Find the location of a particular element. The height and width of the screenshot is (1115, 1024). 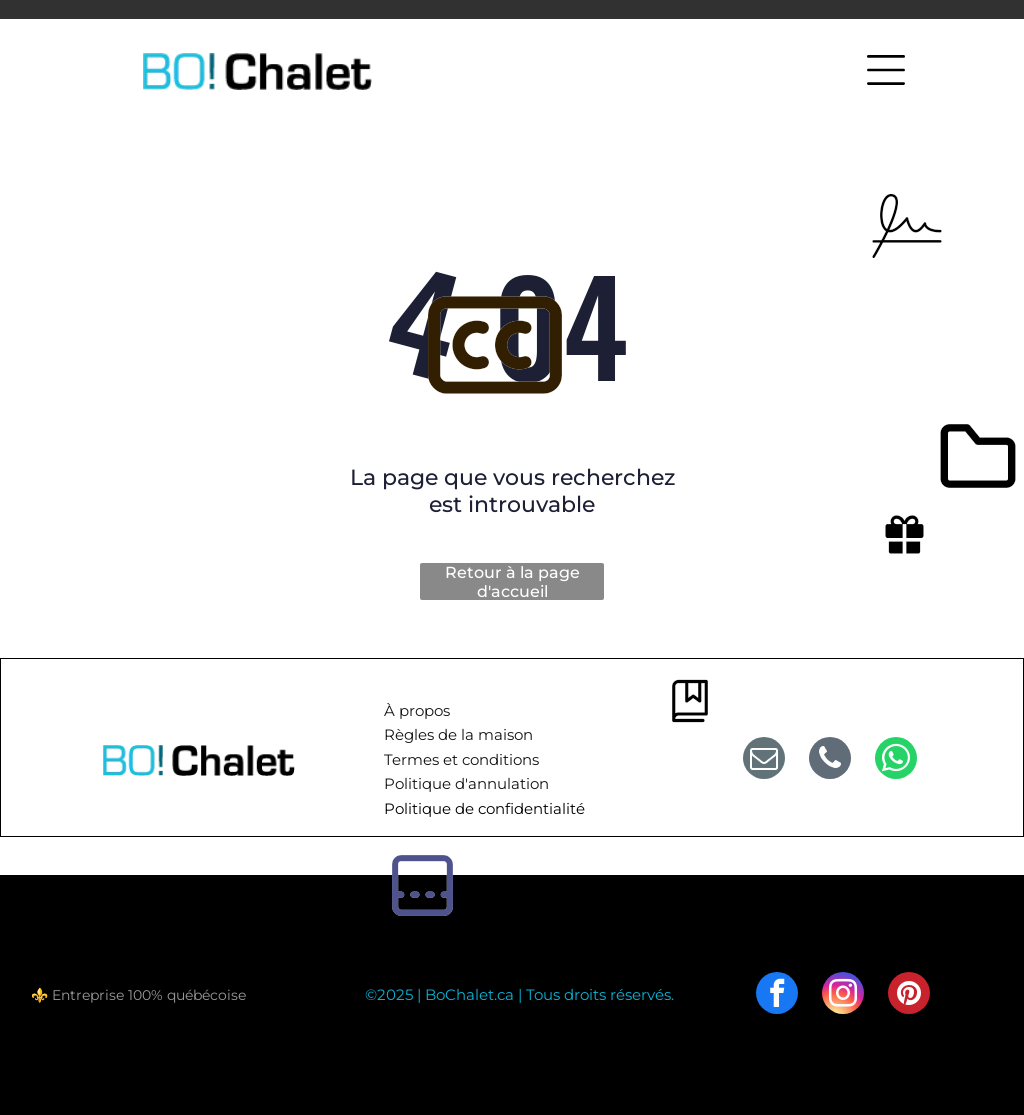

access your bookmarked reading list is located at coordinates (690, 701).